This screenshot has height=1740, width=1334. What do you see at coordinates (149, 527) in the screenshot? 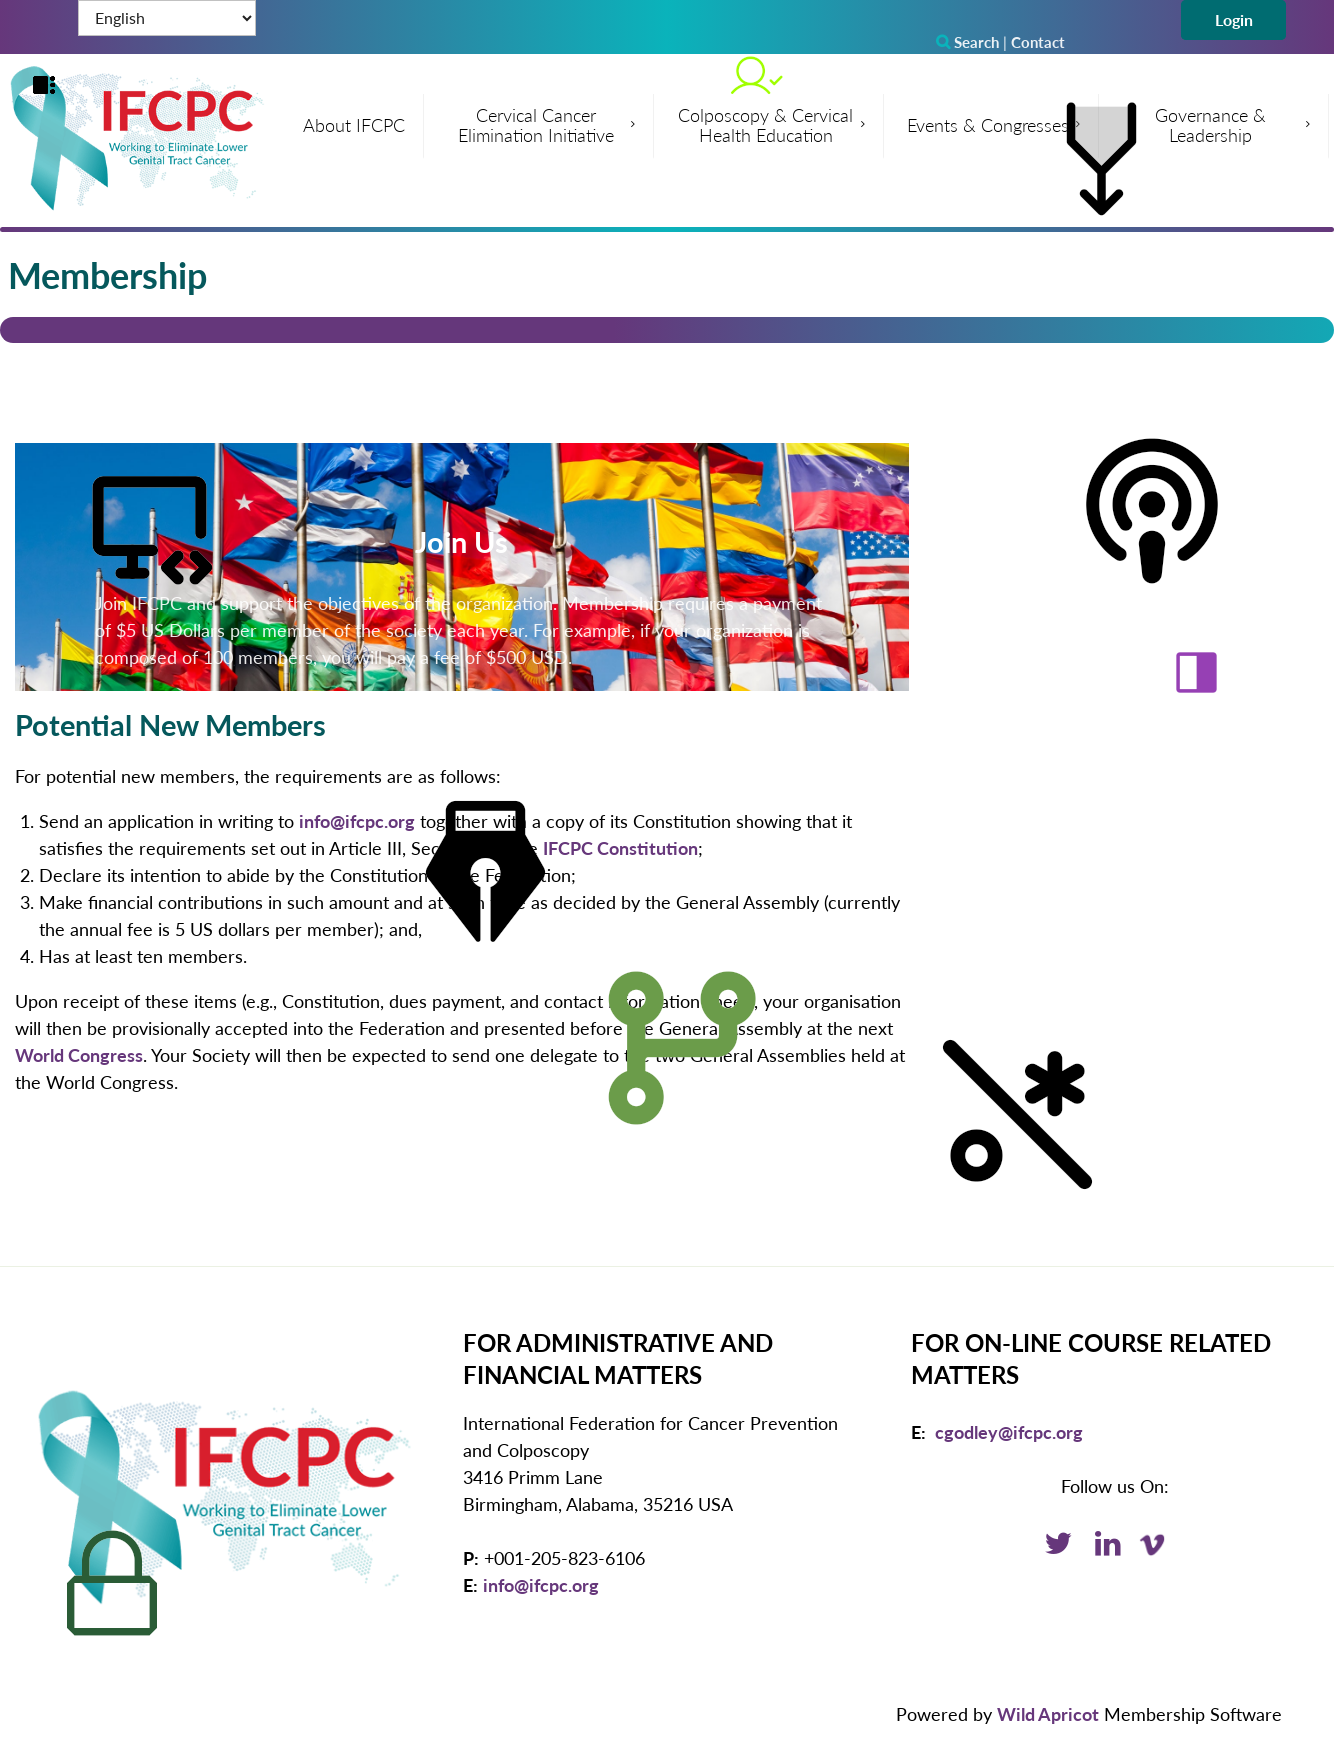
I see `access desktop development environment` at bounding box center [149, 527].